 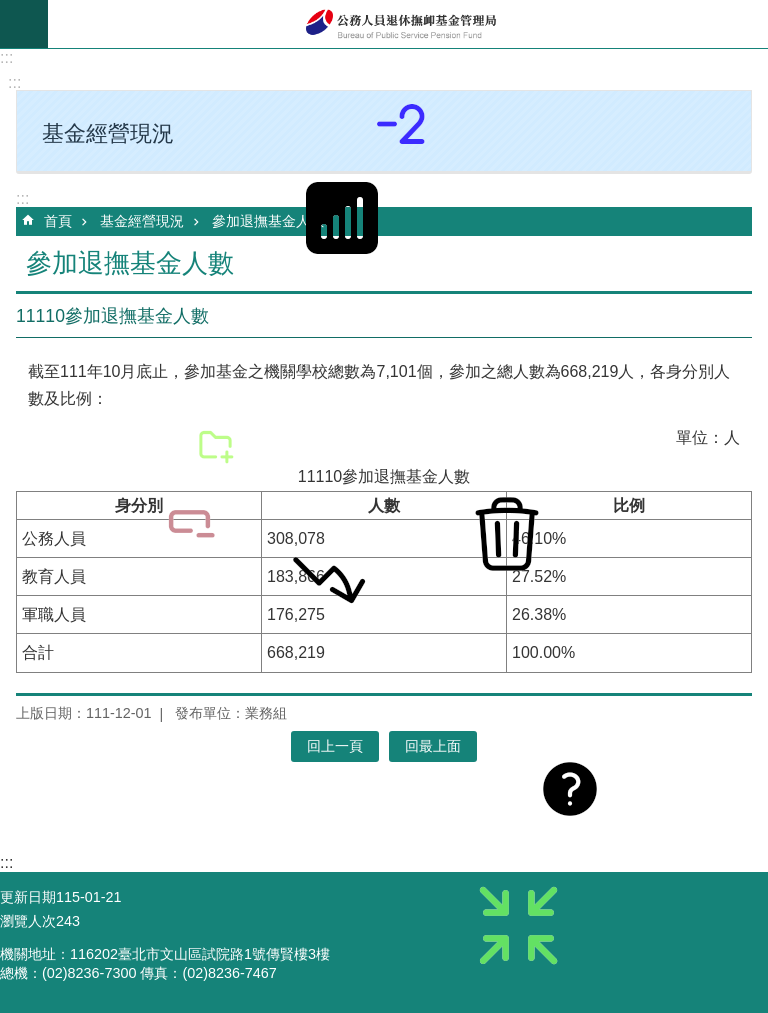 I want to click on access help or support, so click(x=570, y=789).